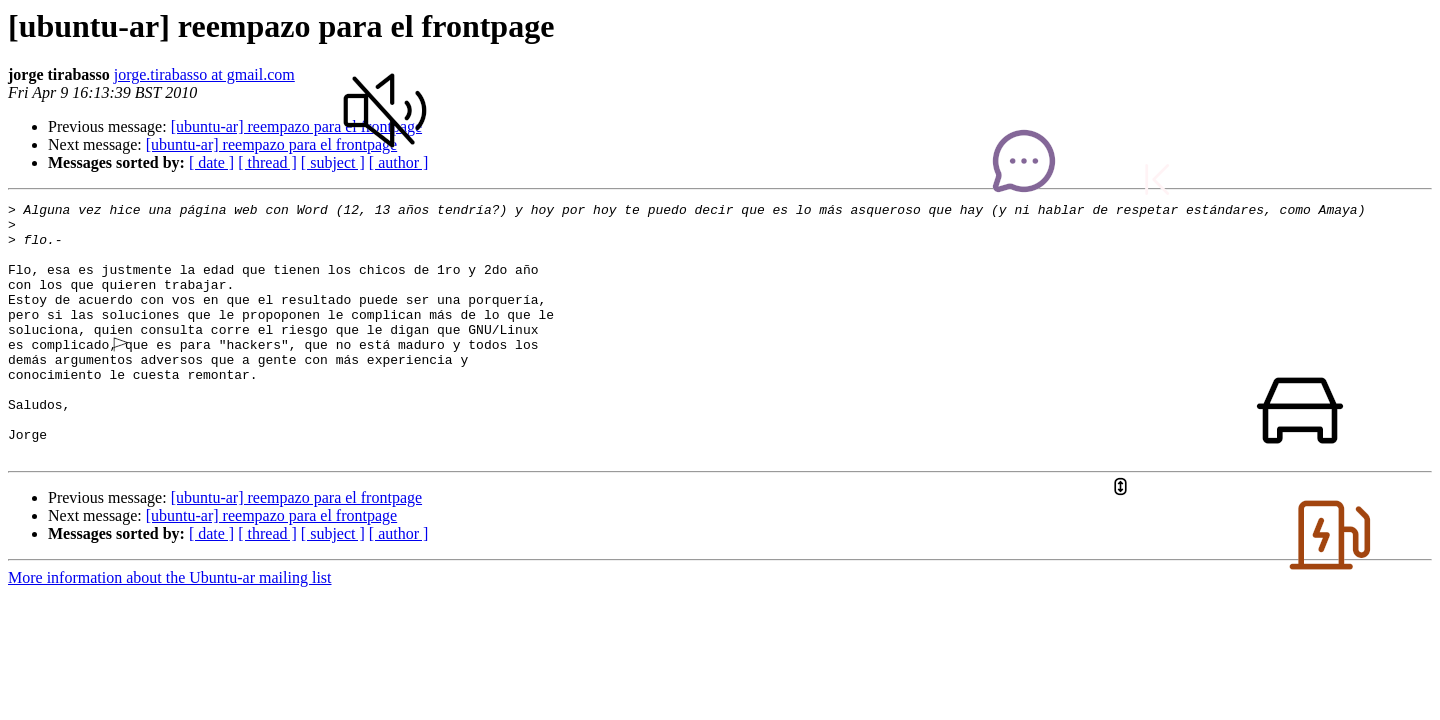 This screenshot has height=720, width=1440. What do you see at coordinates (119, 344) in the screenshot?
I see `flag or bookmark an item` at bounding box center [119, 344].